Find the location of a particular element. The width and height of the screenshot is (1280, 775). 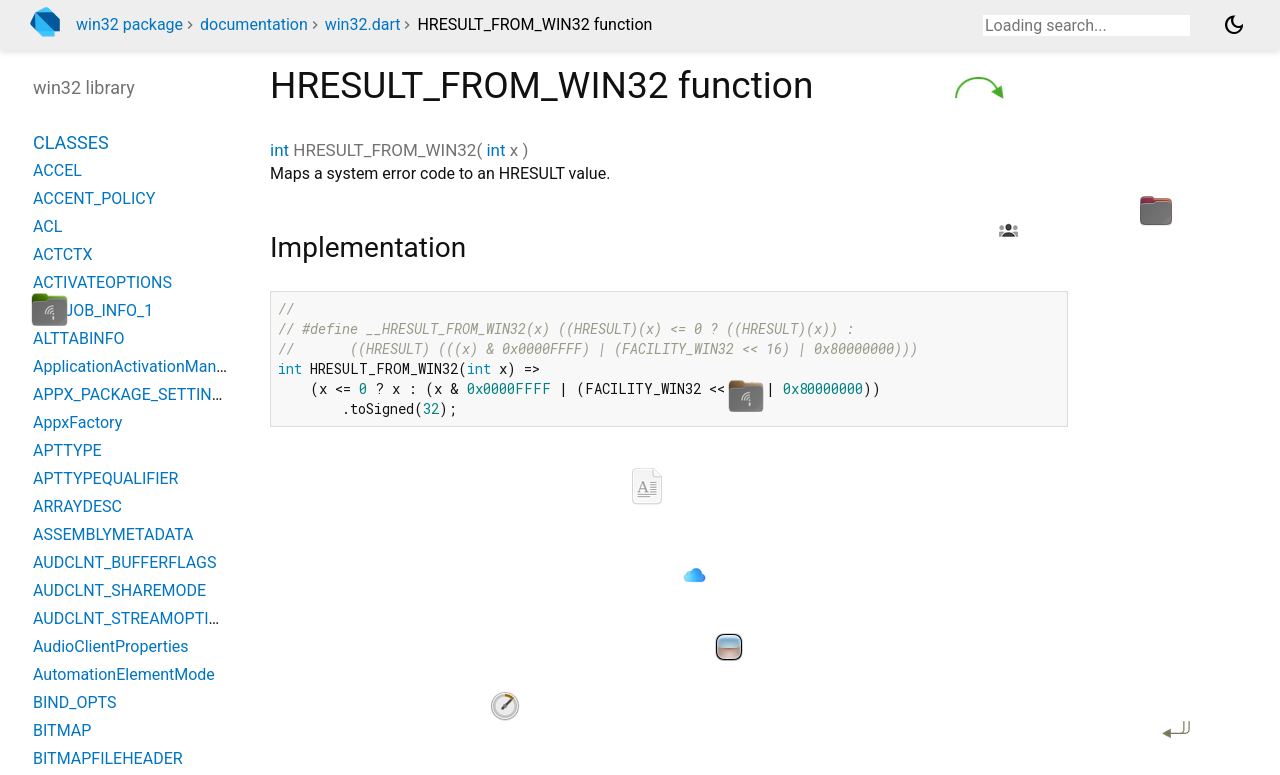

open your insync cloud sync folder is located at coordinates (746, 396).